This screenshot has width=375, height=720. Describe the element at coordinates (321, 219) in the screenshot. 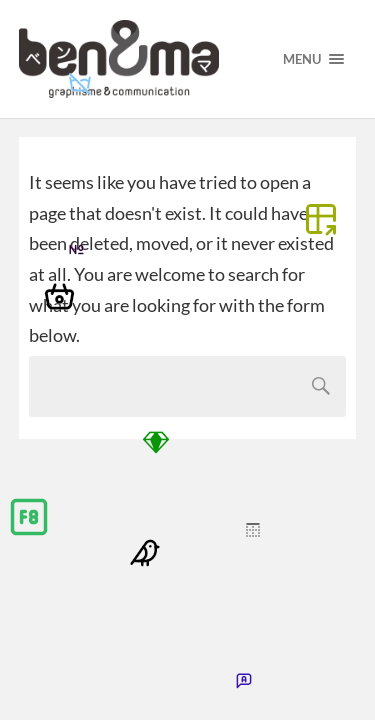

I see `share table or spreadsheet data` at that location.